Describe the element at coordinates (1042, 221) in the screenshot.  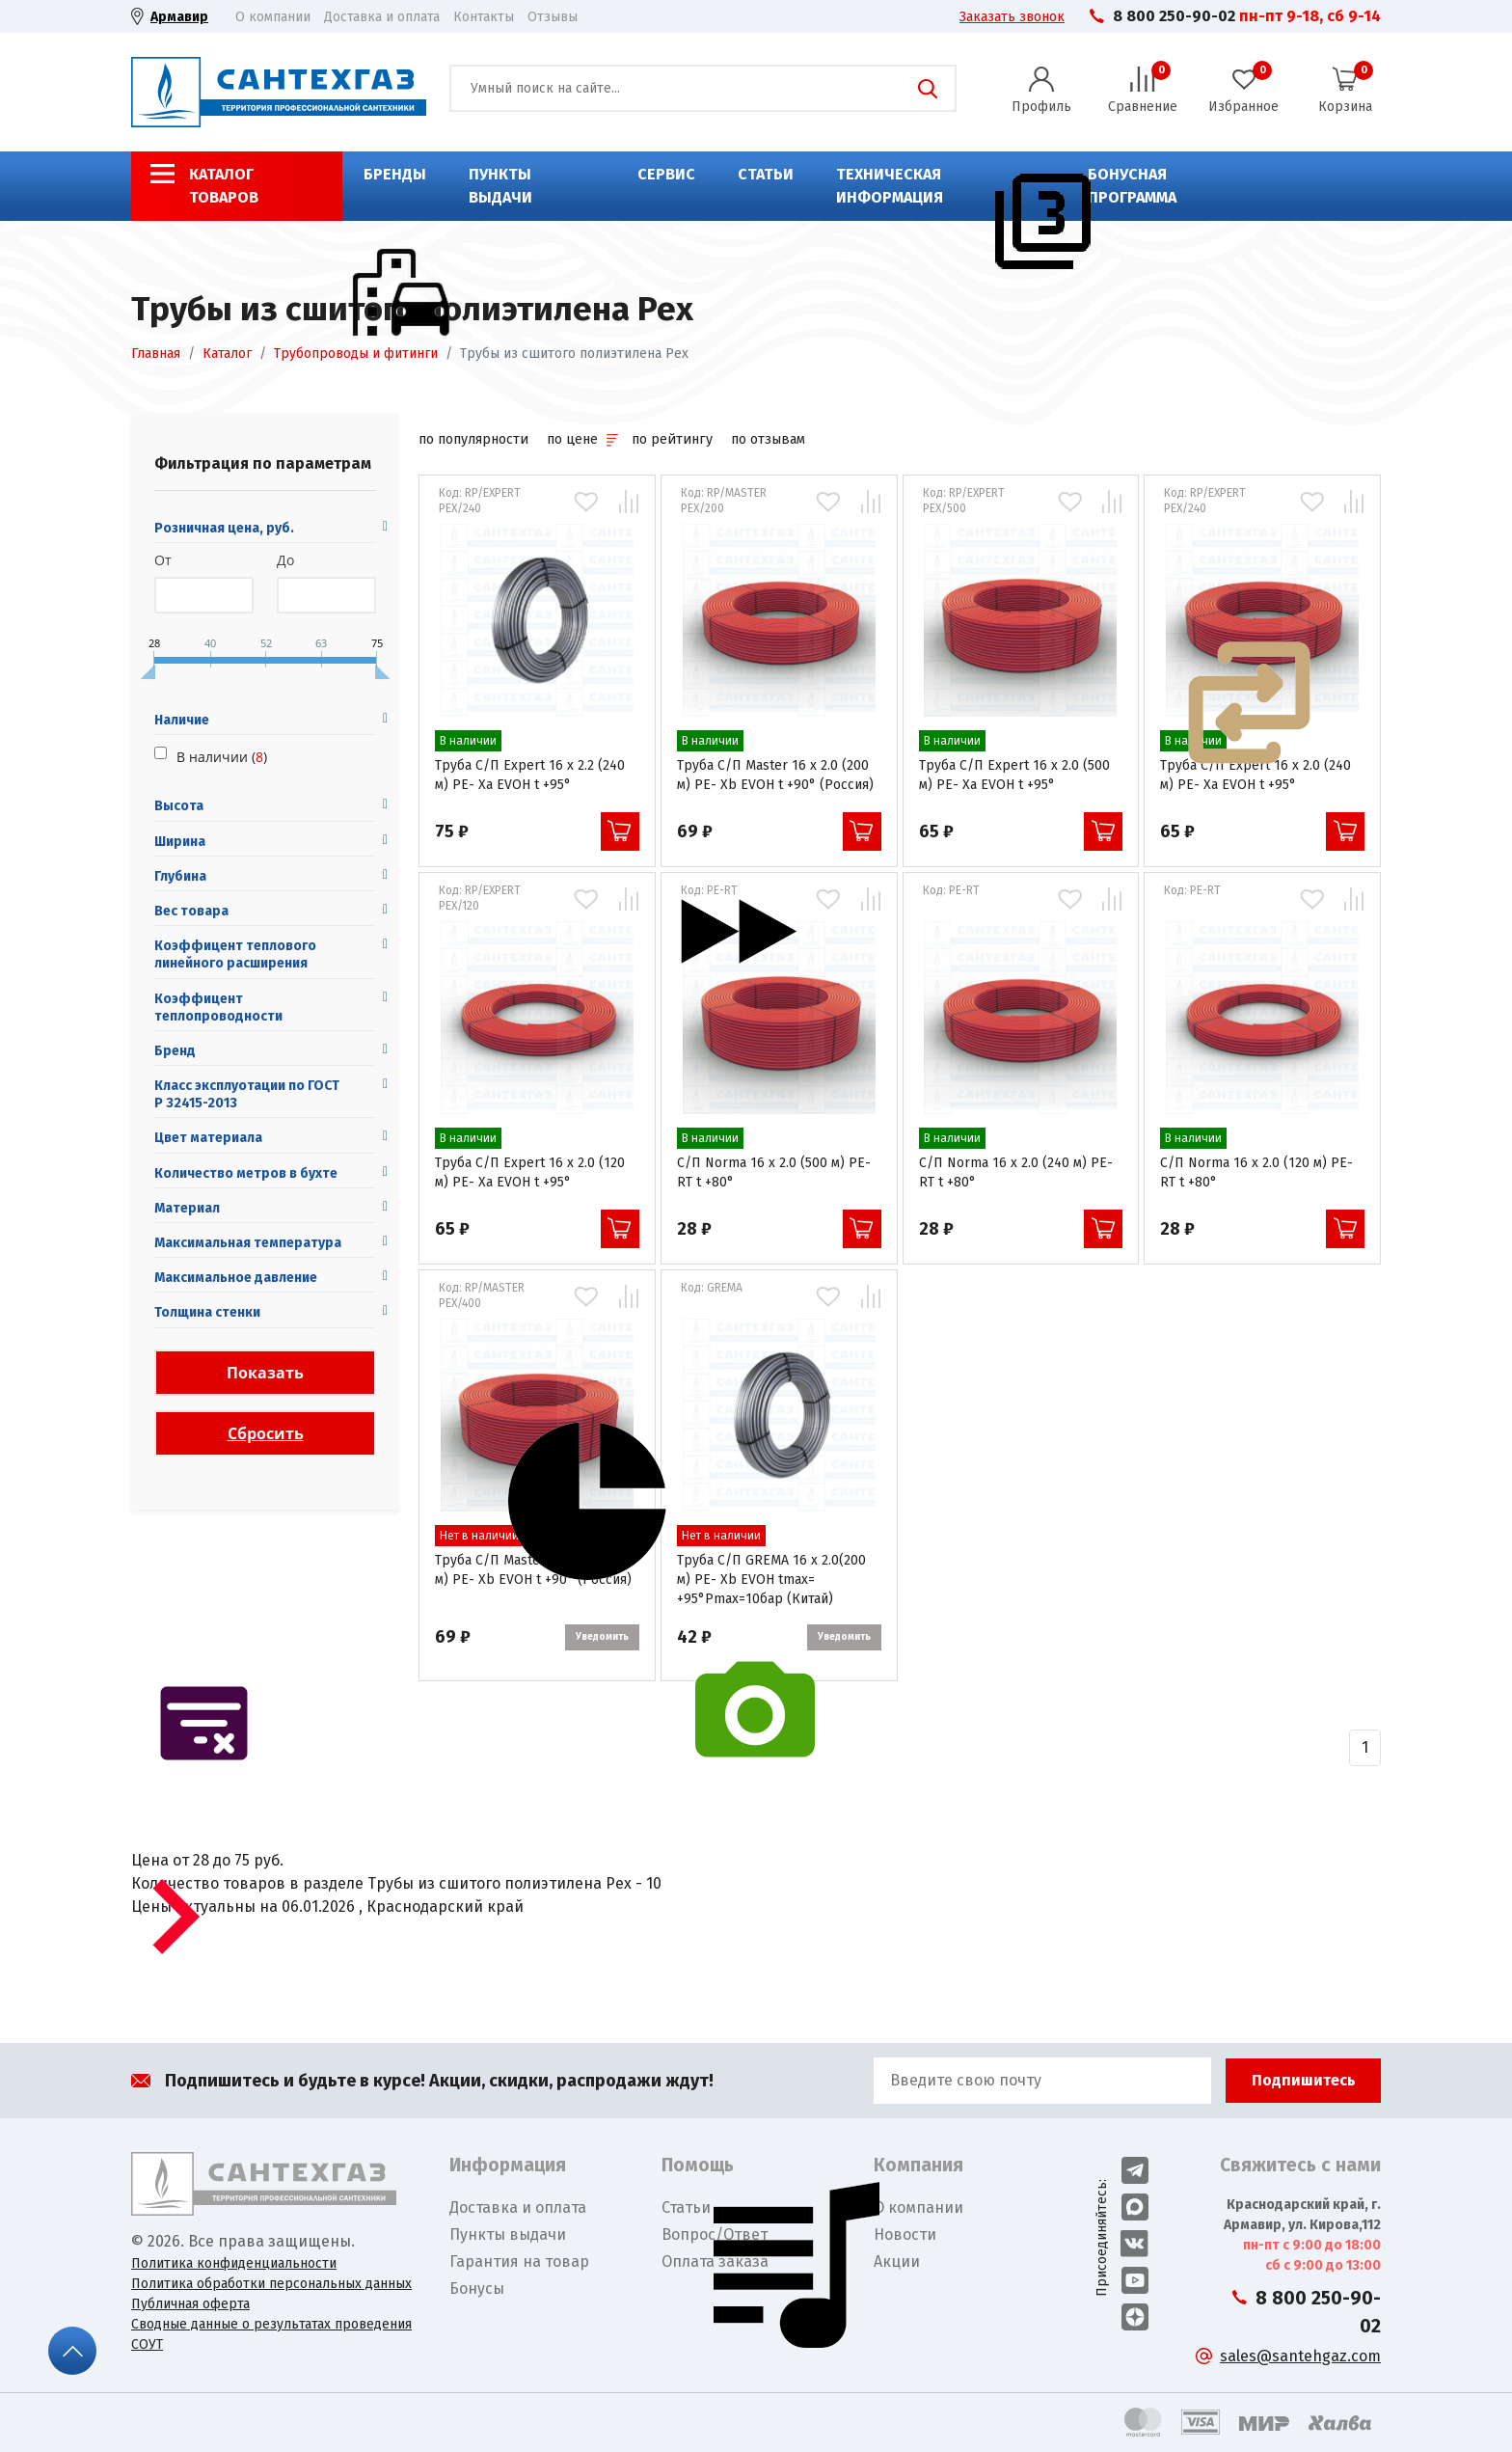
I see `filter or view the third item in a sequence` at that location.